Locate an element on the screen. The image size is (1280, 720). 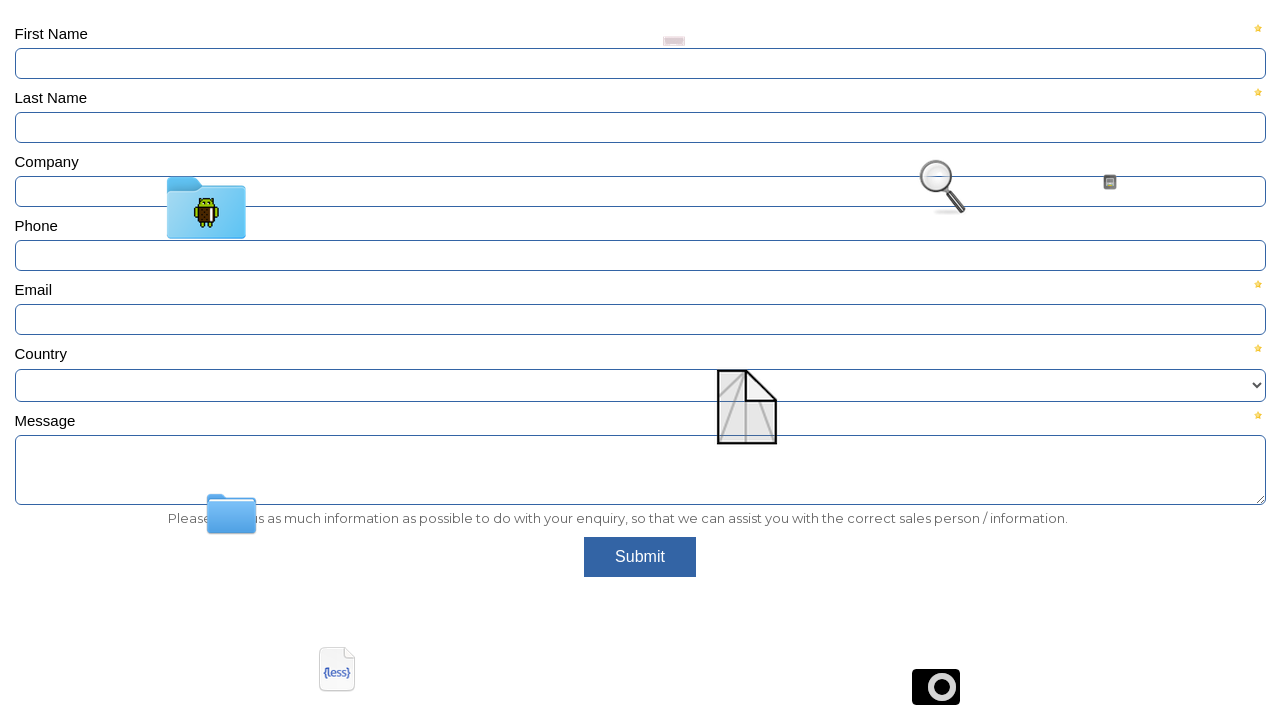
search files, apps, or settings is located at coordinates (942, 186).